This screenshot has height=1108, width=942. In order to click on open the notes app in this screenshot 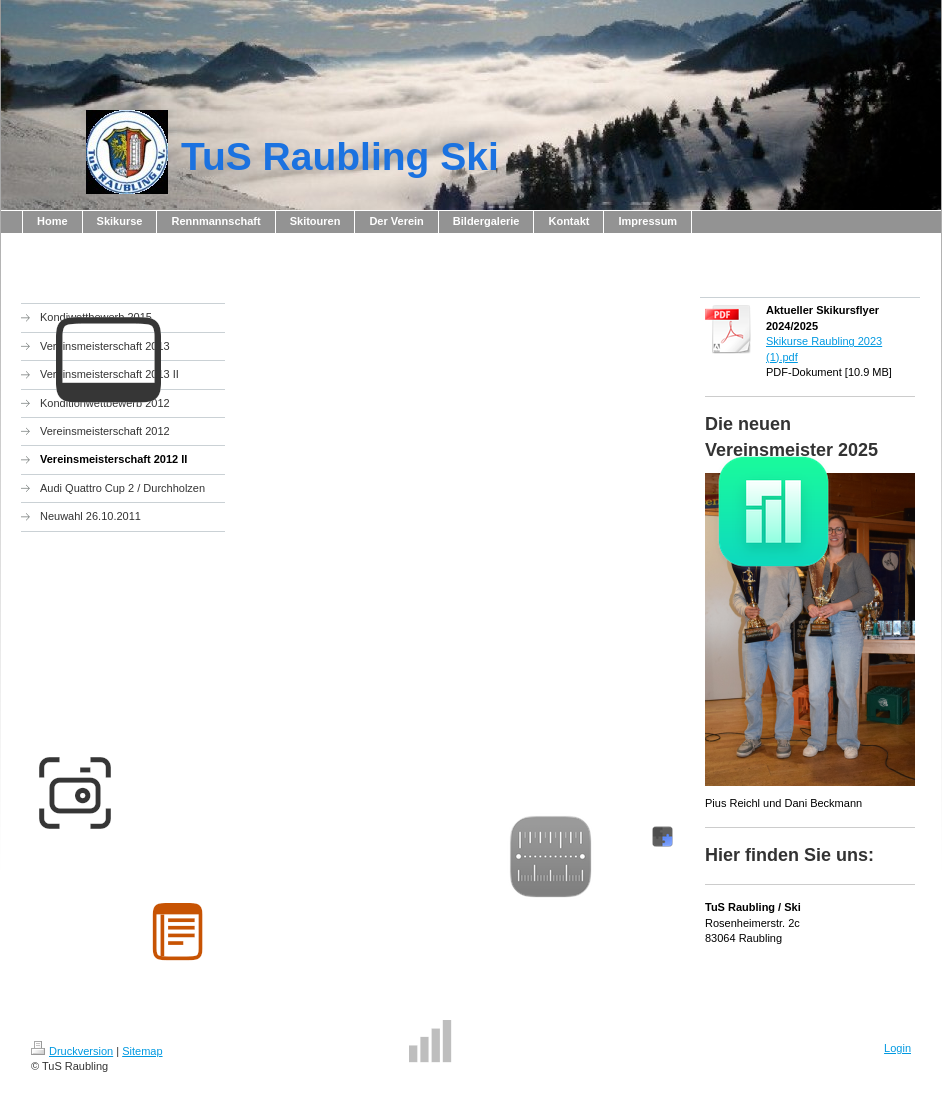, I will do `click(179, 933)`.